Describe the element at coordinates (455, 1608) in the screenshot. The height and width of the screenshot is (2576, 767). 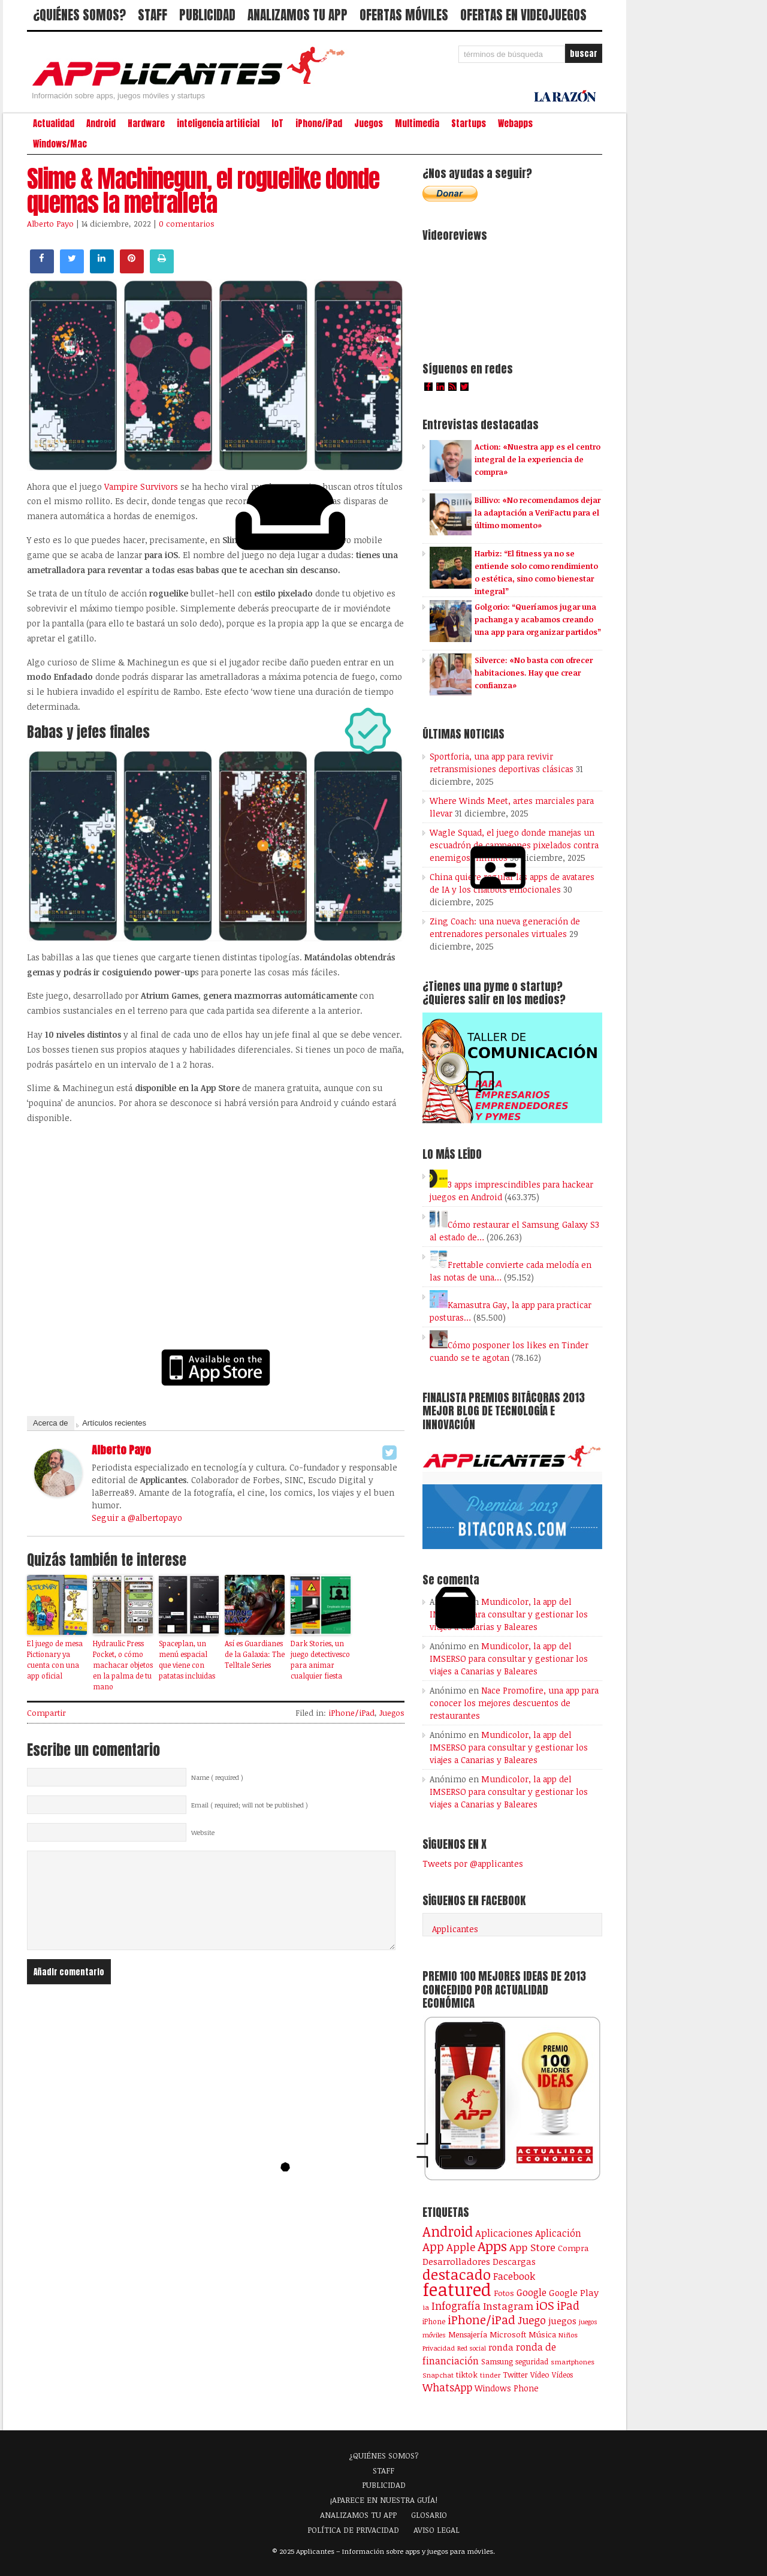
I see `view package or shipment details` at that location.